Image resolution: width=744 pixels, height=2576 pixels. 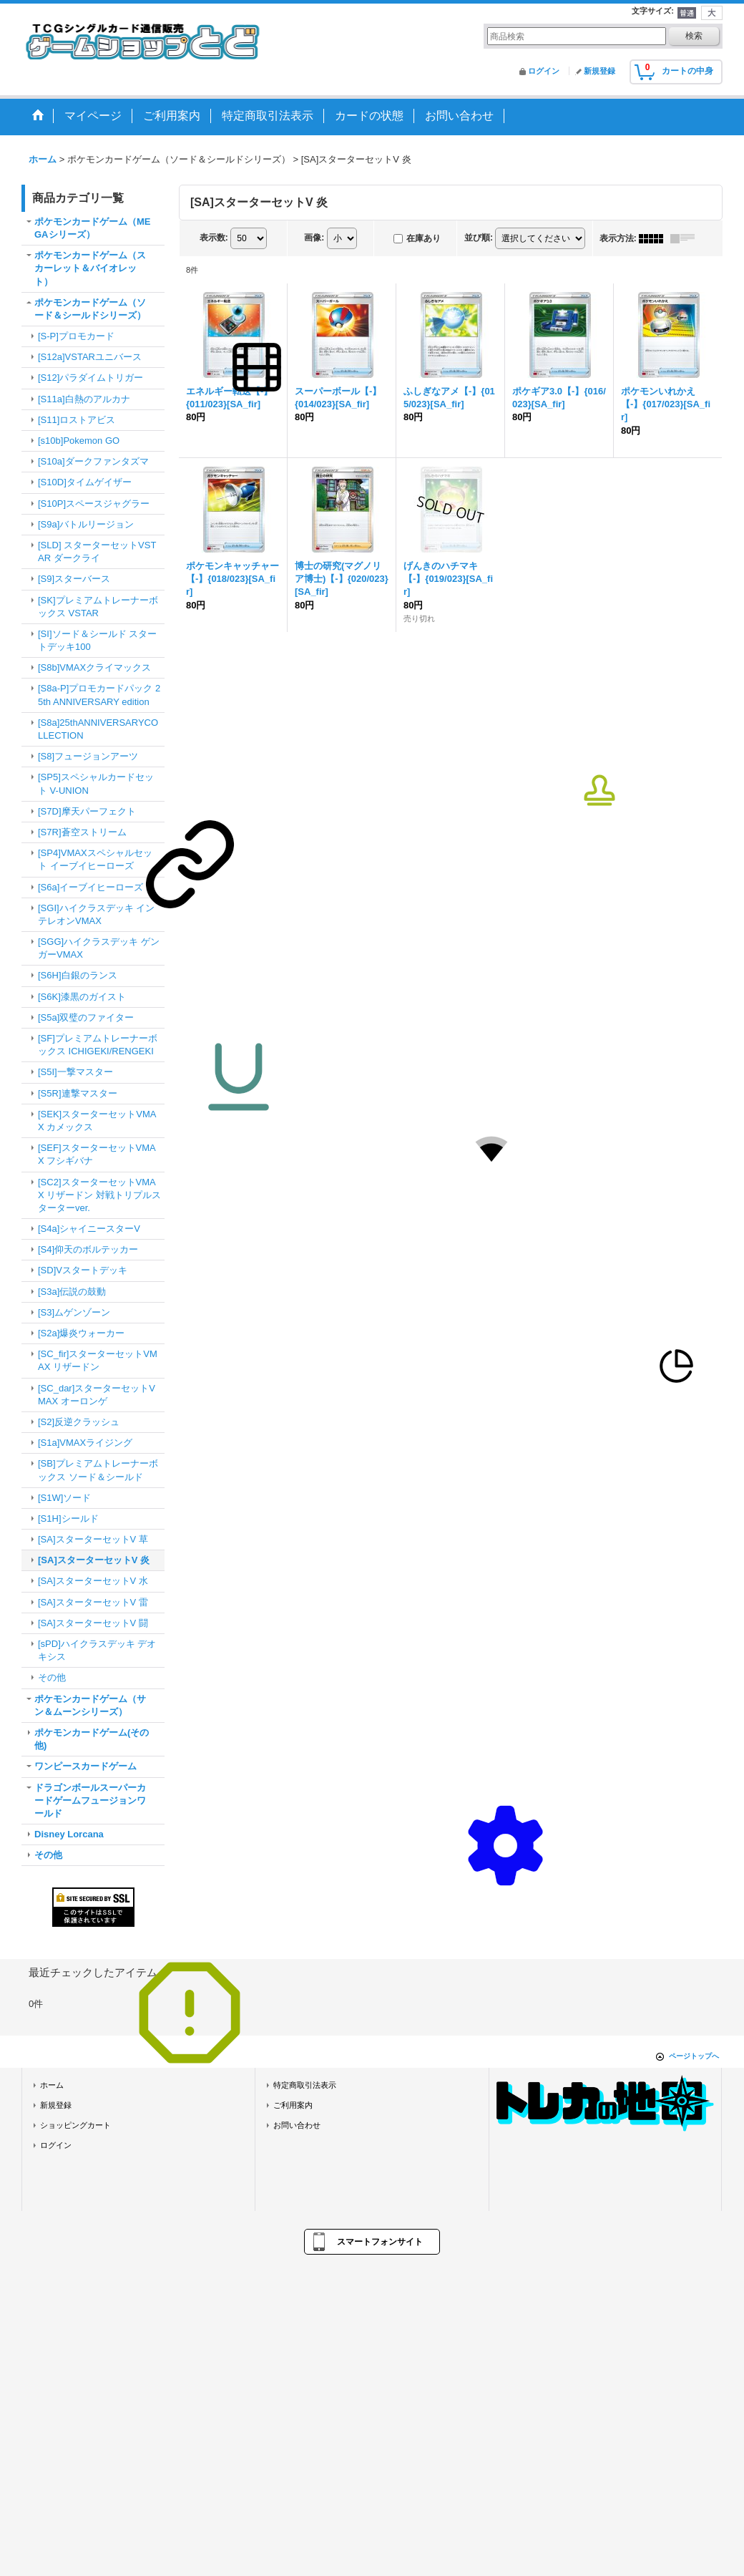 What do you see at coordinates (190, 2013) in the screenshot?
I see `indicates a critical error or warning` at bounding box center [190, 2013].